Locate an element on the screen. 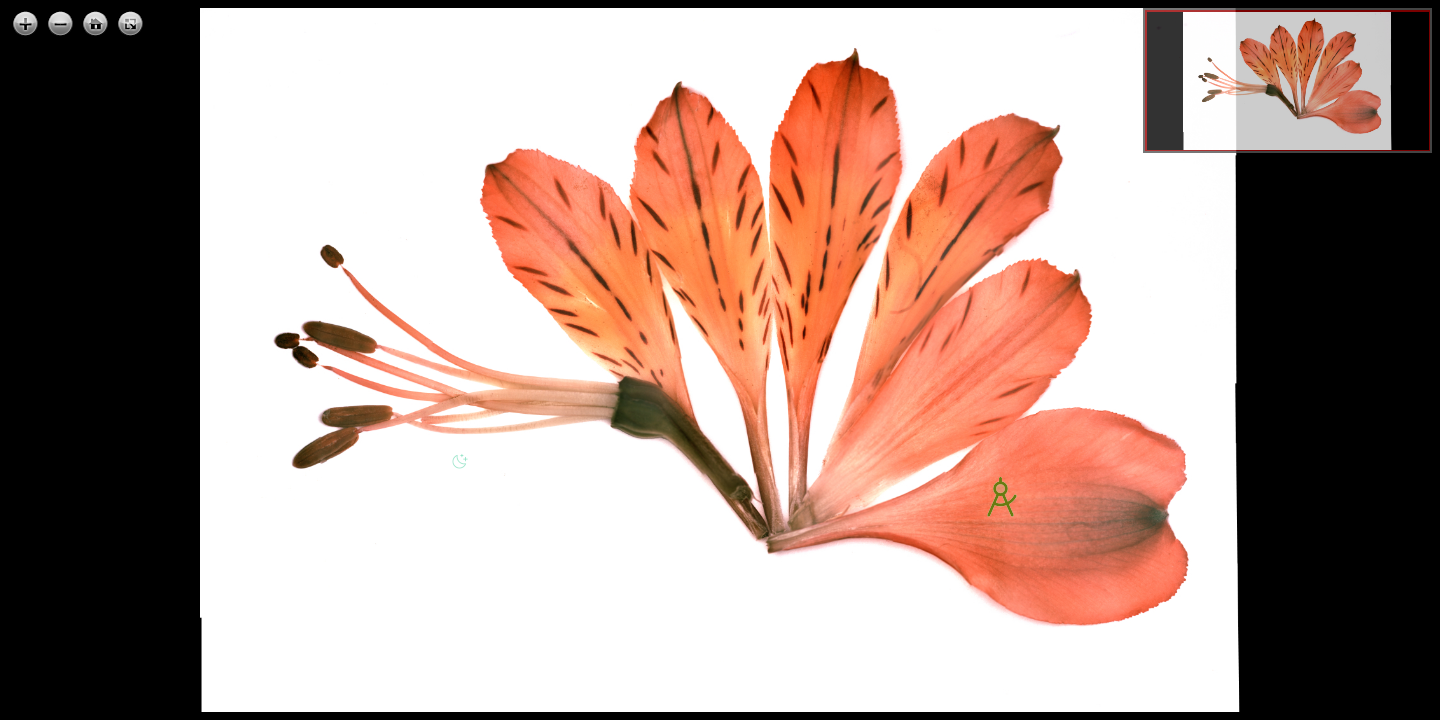 This screenshot has width=1440, height=720. toggle dark mode or night theme is located at coordinates (459, 461).